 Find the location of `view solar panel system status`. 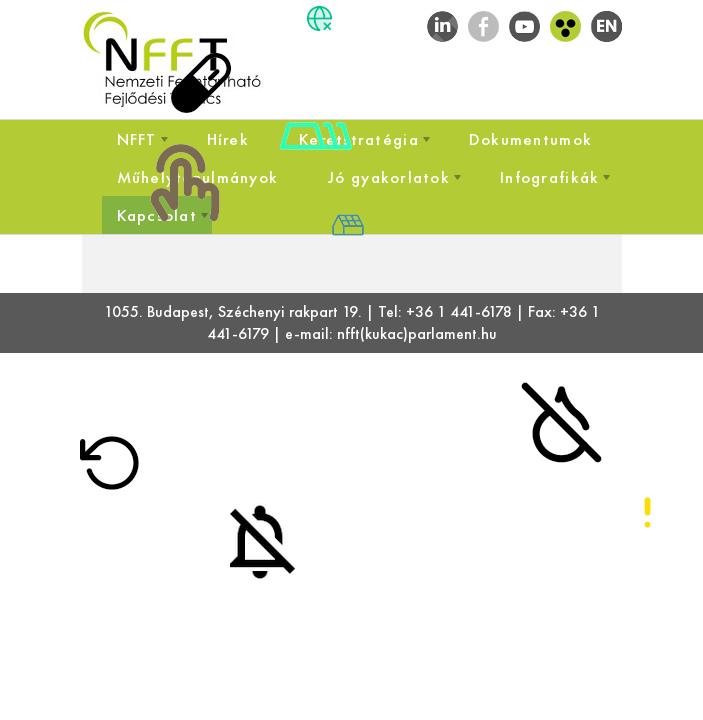

view solar panel system status is located at coordinates (348, 226).